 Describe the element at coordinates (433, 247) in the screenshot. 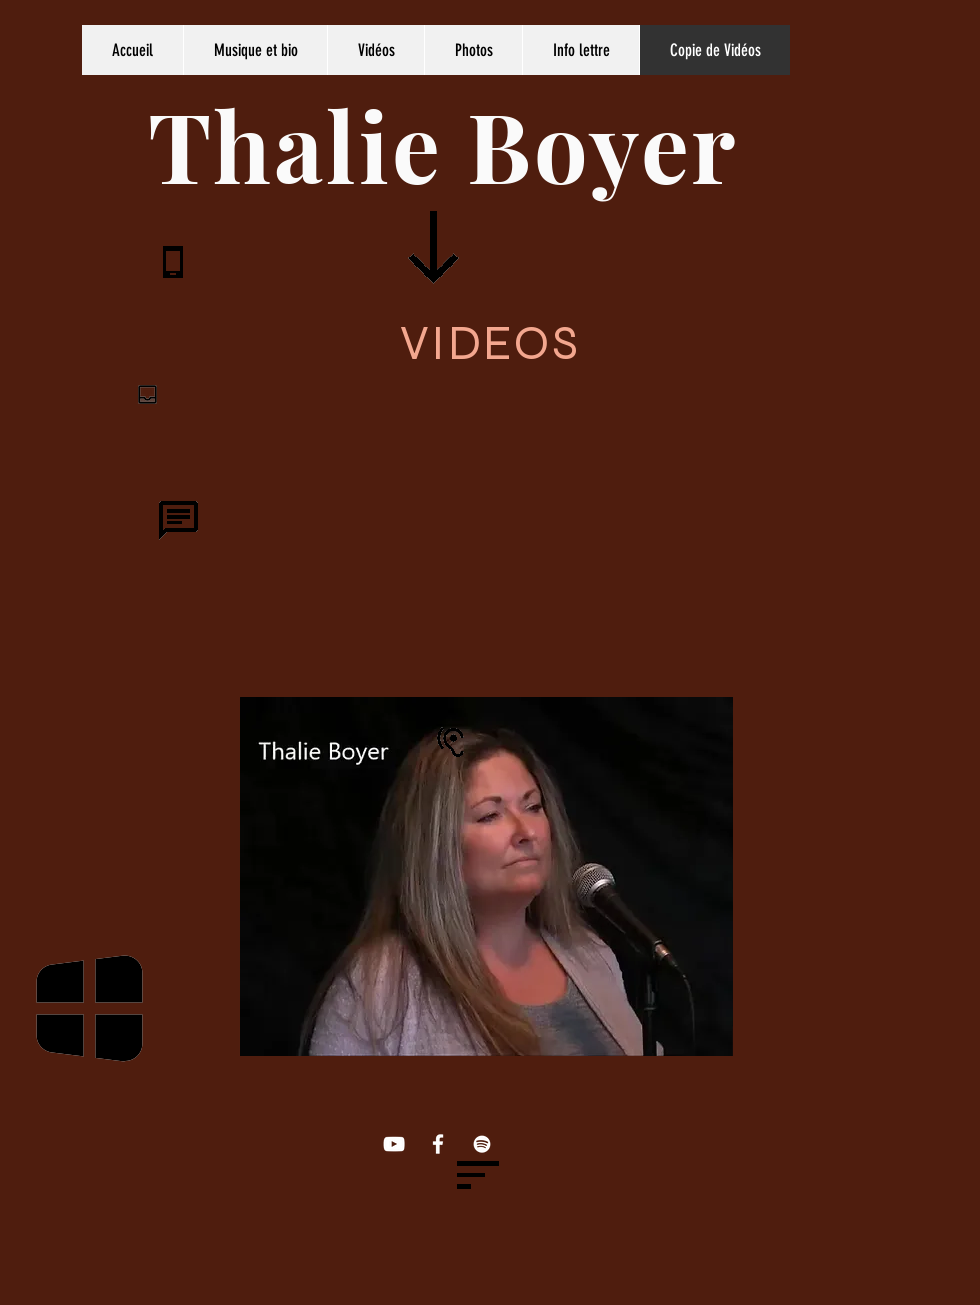

I see `navigate or scroll downward` at that location.